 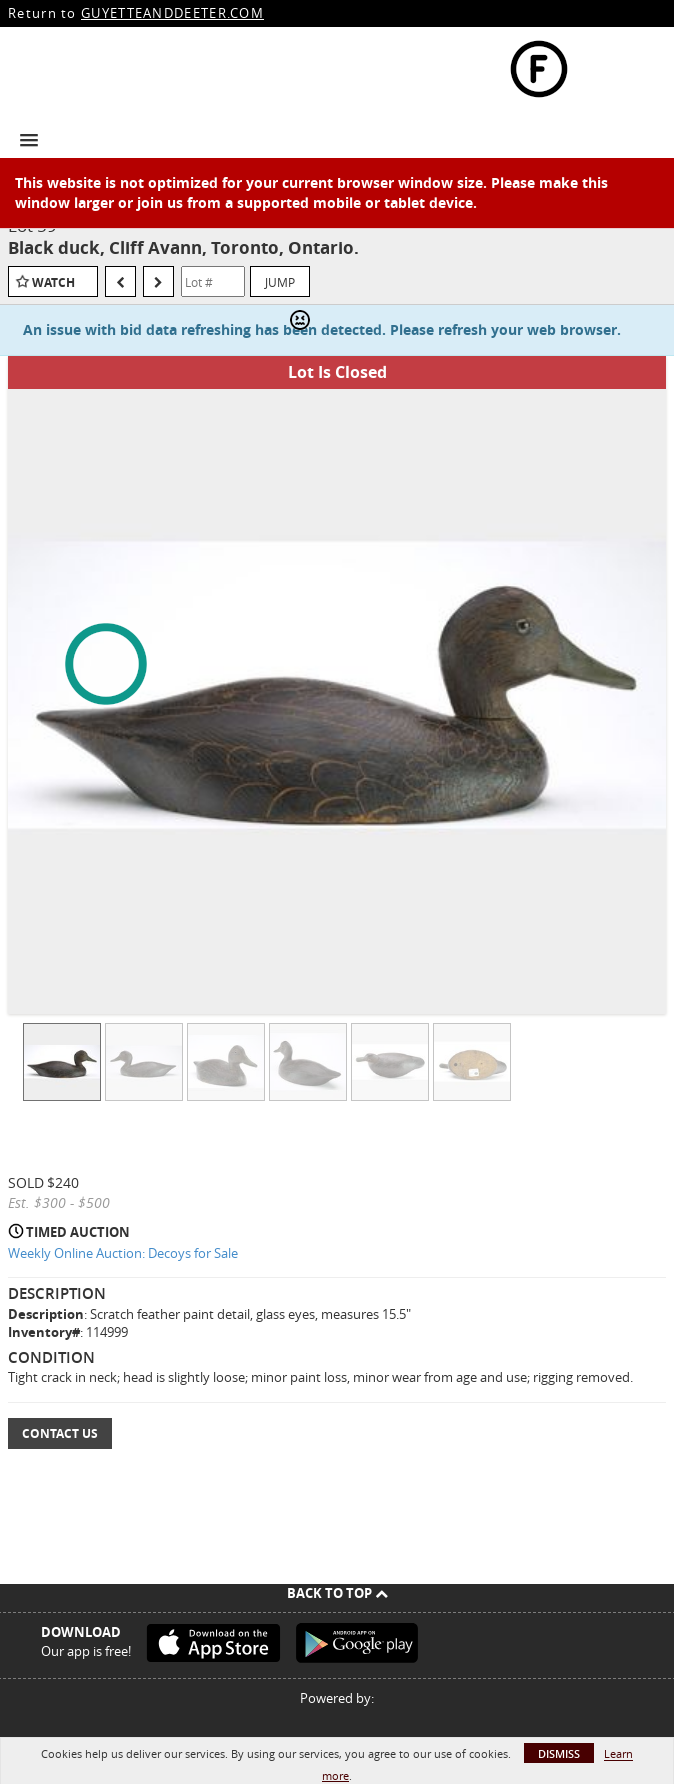 I want to click on facebook shortcut or social sharing, so click(x=539, y=69).